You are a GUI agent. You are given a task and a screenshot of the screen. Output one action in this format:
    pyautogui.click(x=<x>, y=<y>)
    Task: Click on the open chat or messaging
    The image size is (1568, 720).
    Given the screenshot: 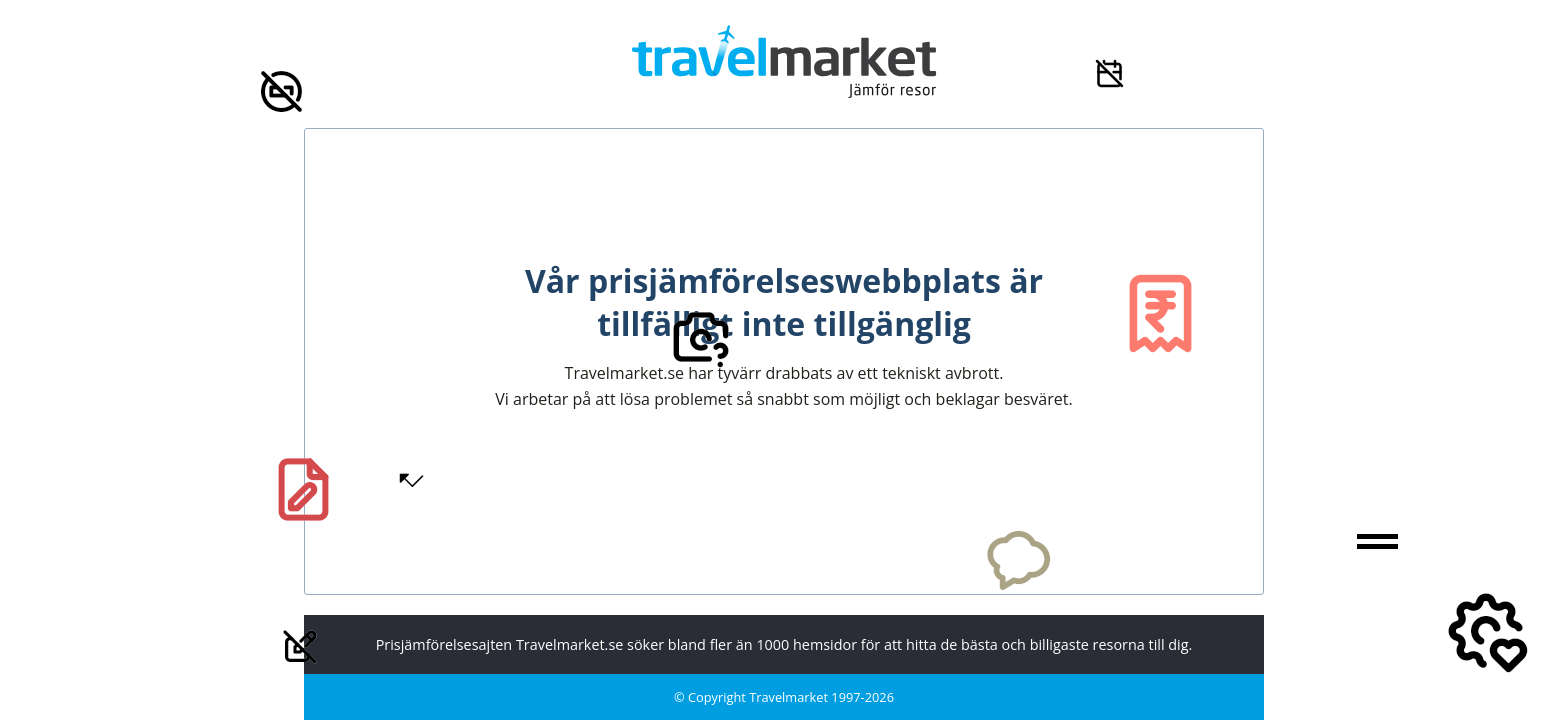 What is the action you would take?
    pyautogui.click(x=1017, y=560)
    